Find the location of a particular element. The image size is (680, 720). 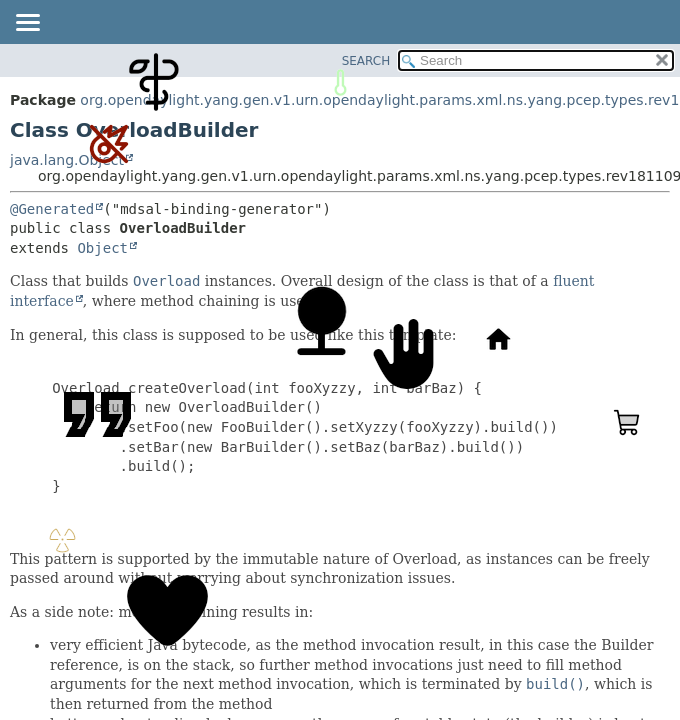

disable meteor or impact effects is located at coordinates (109, 144).